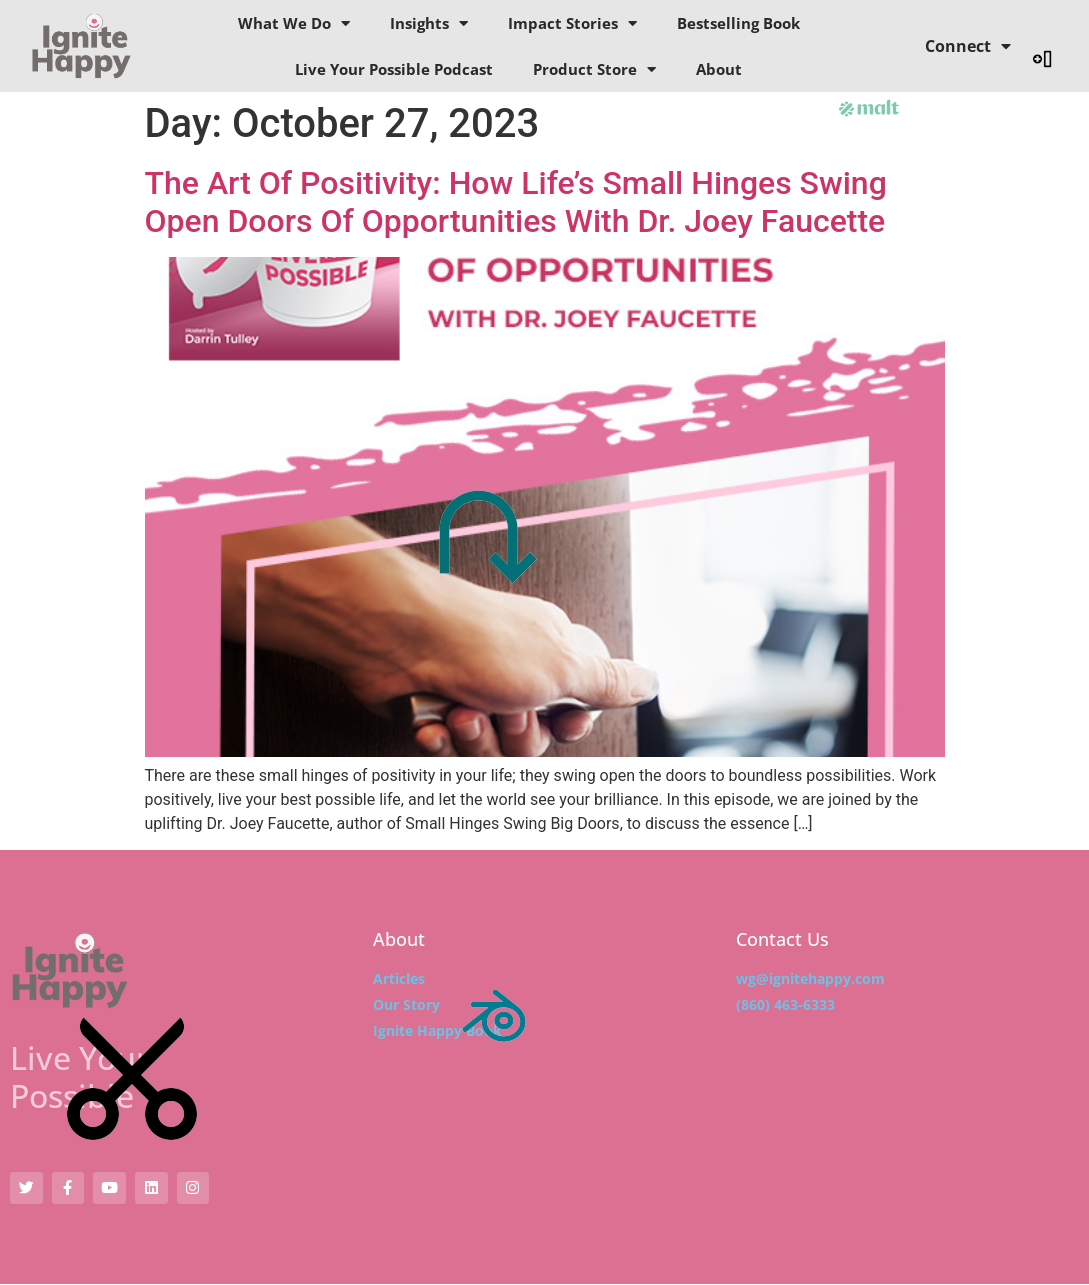  Describe the element at coordinates (1043, 59) in the screenshot. I see `insert a new column to the left` at that location.